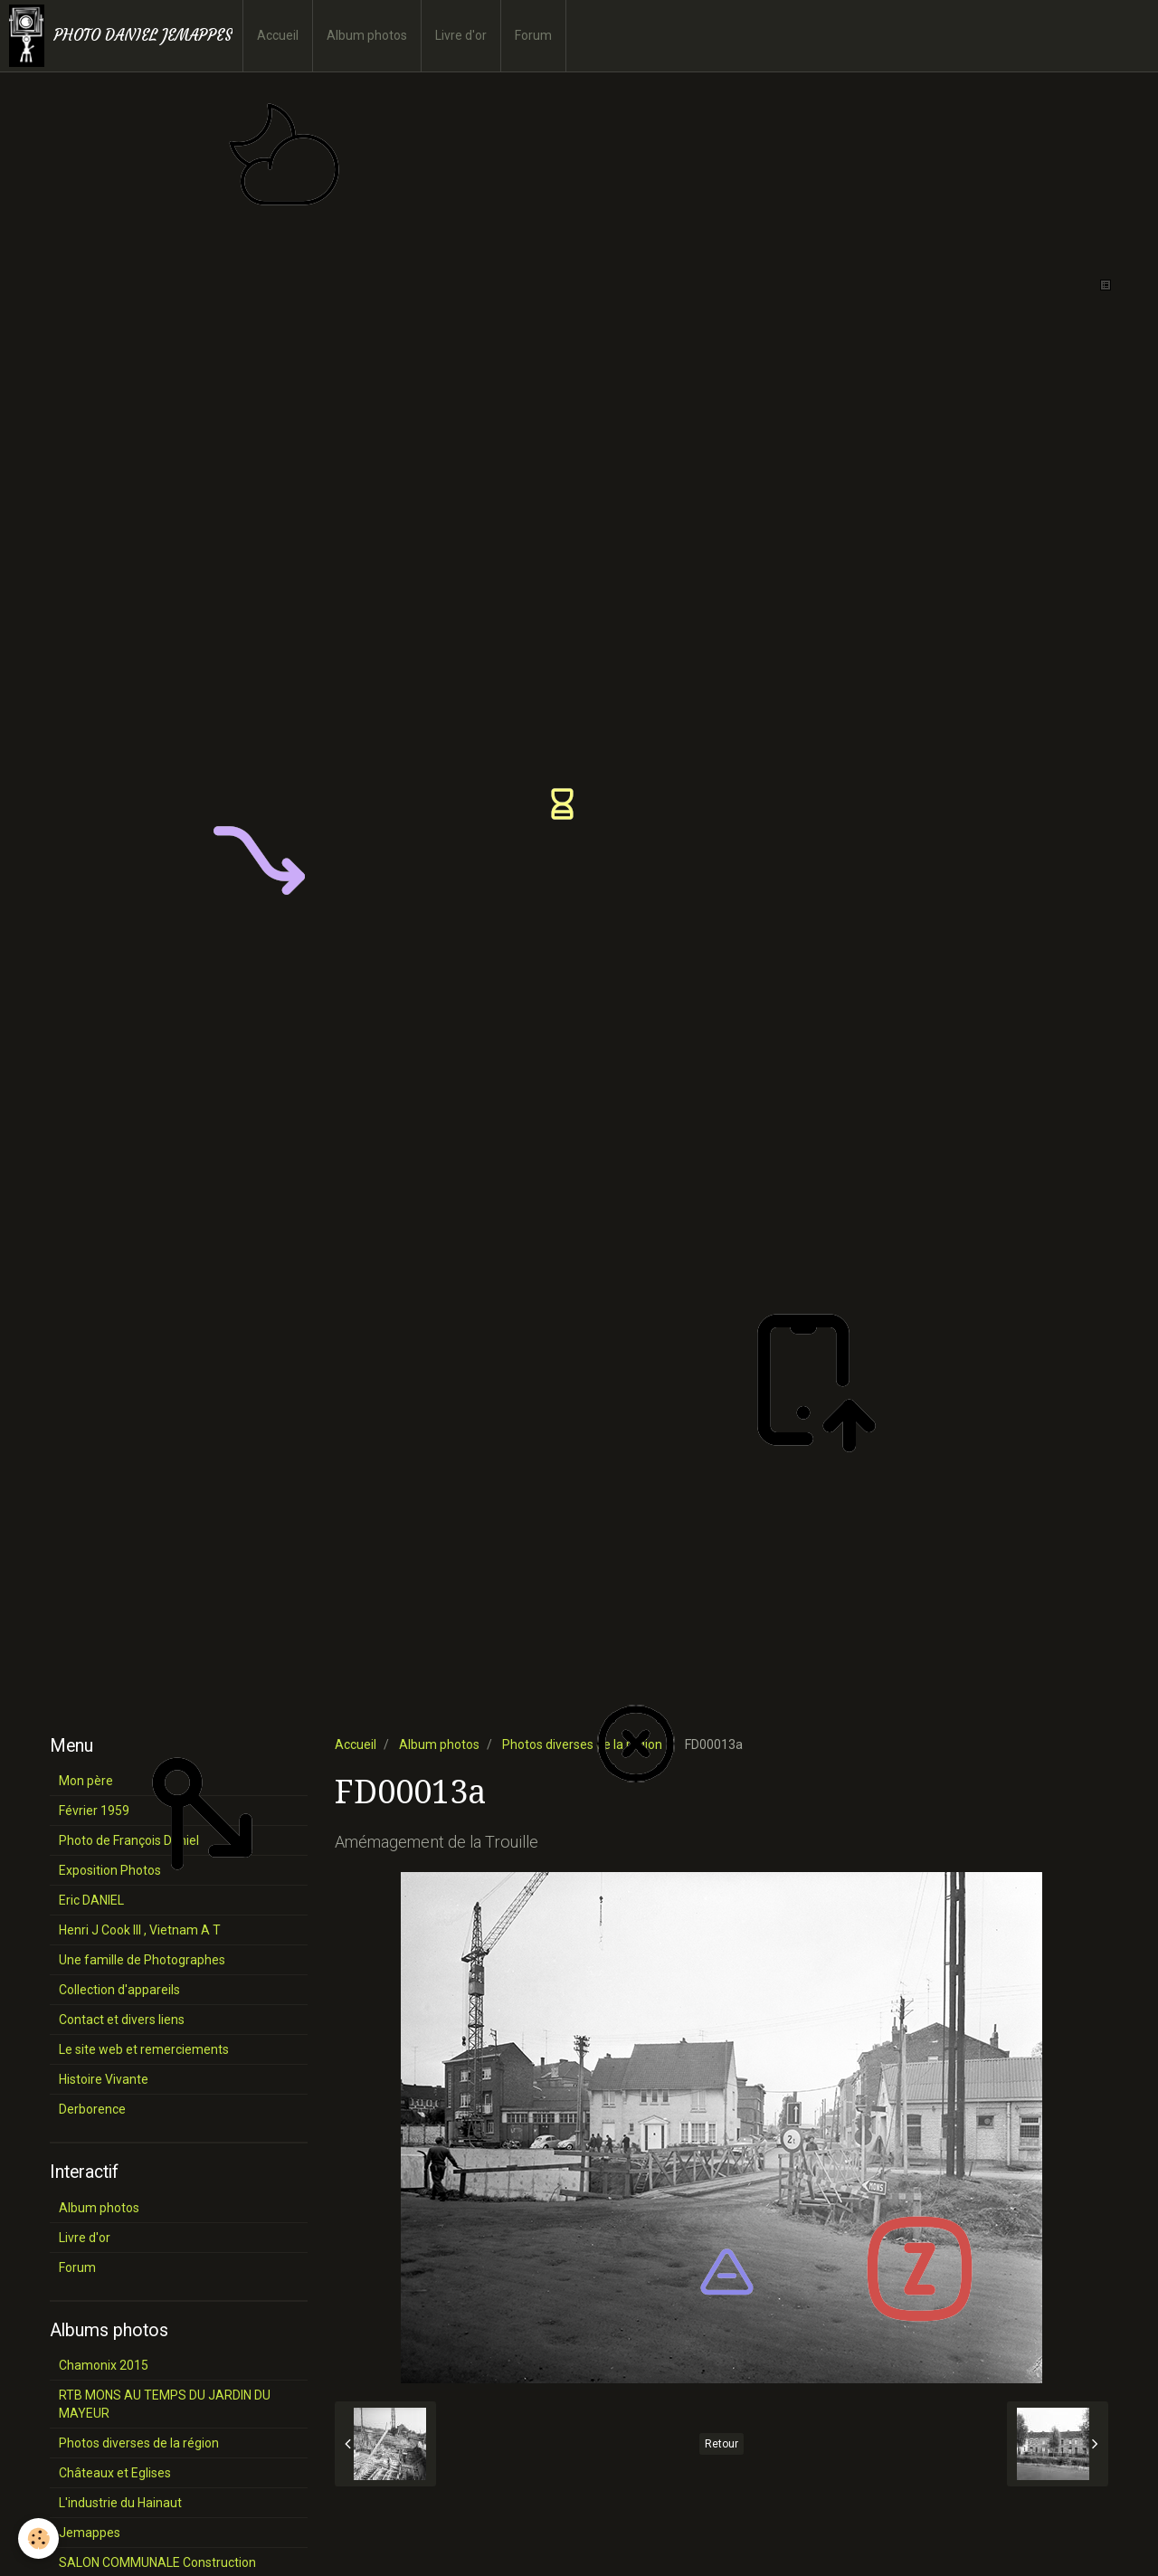  Describe the element at coordinates (636, 1744) in the screenshot. I see `dismiss or close a dialog` at that location.